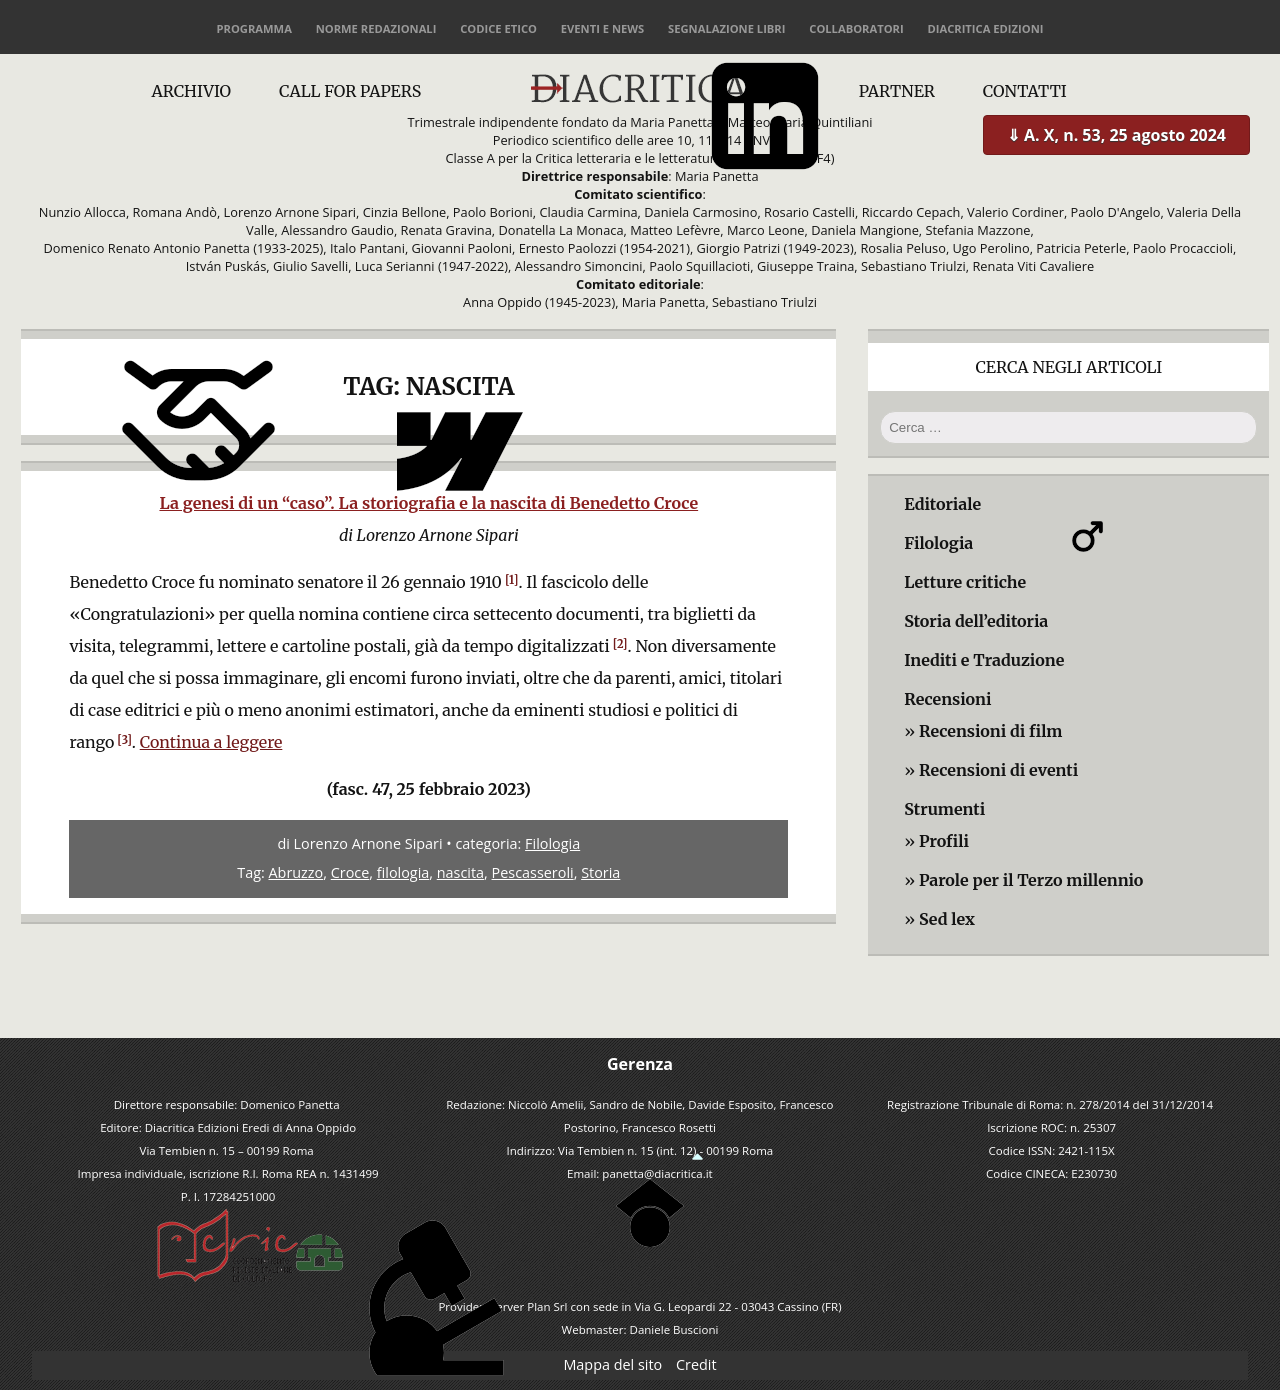  I want to click on open Google Scholar, so click(650, 1213).